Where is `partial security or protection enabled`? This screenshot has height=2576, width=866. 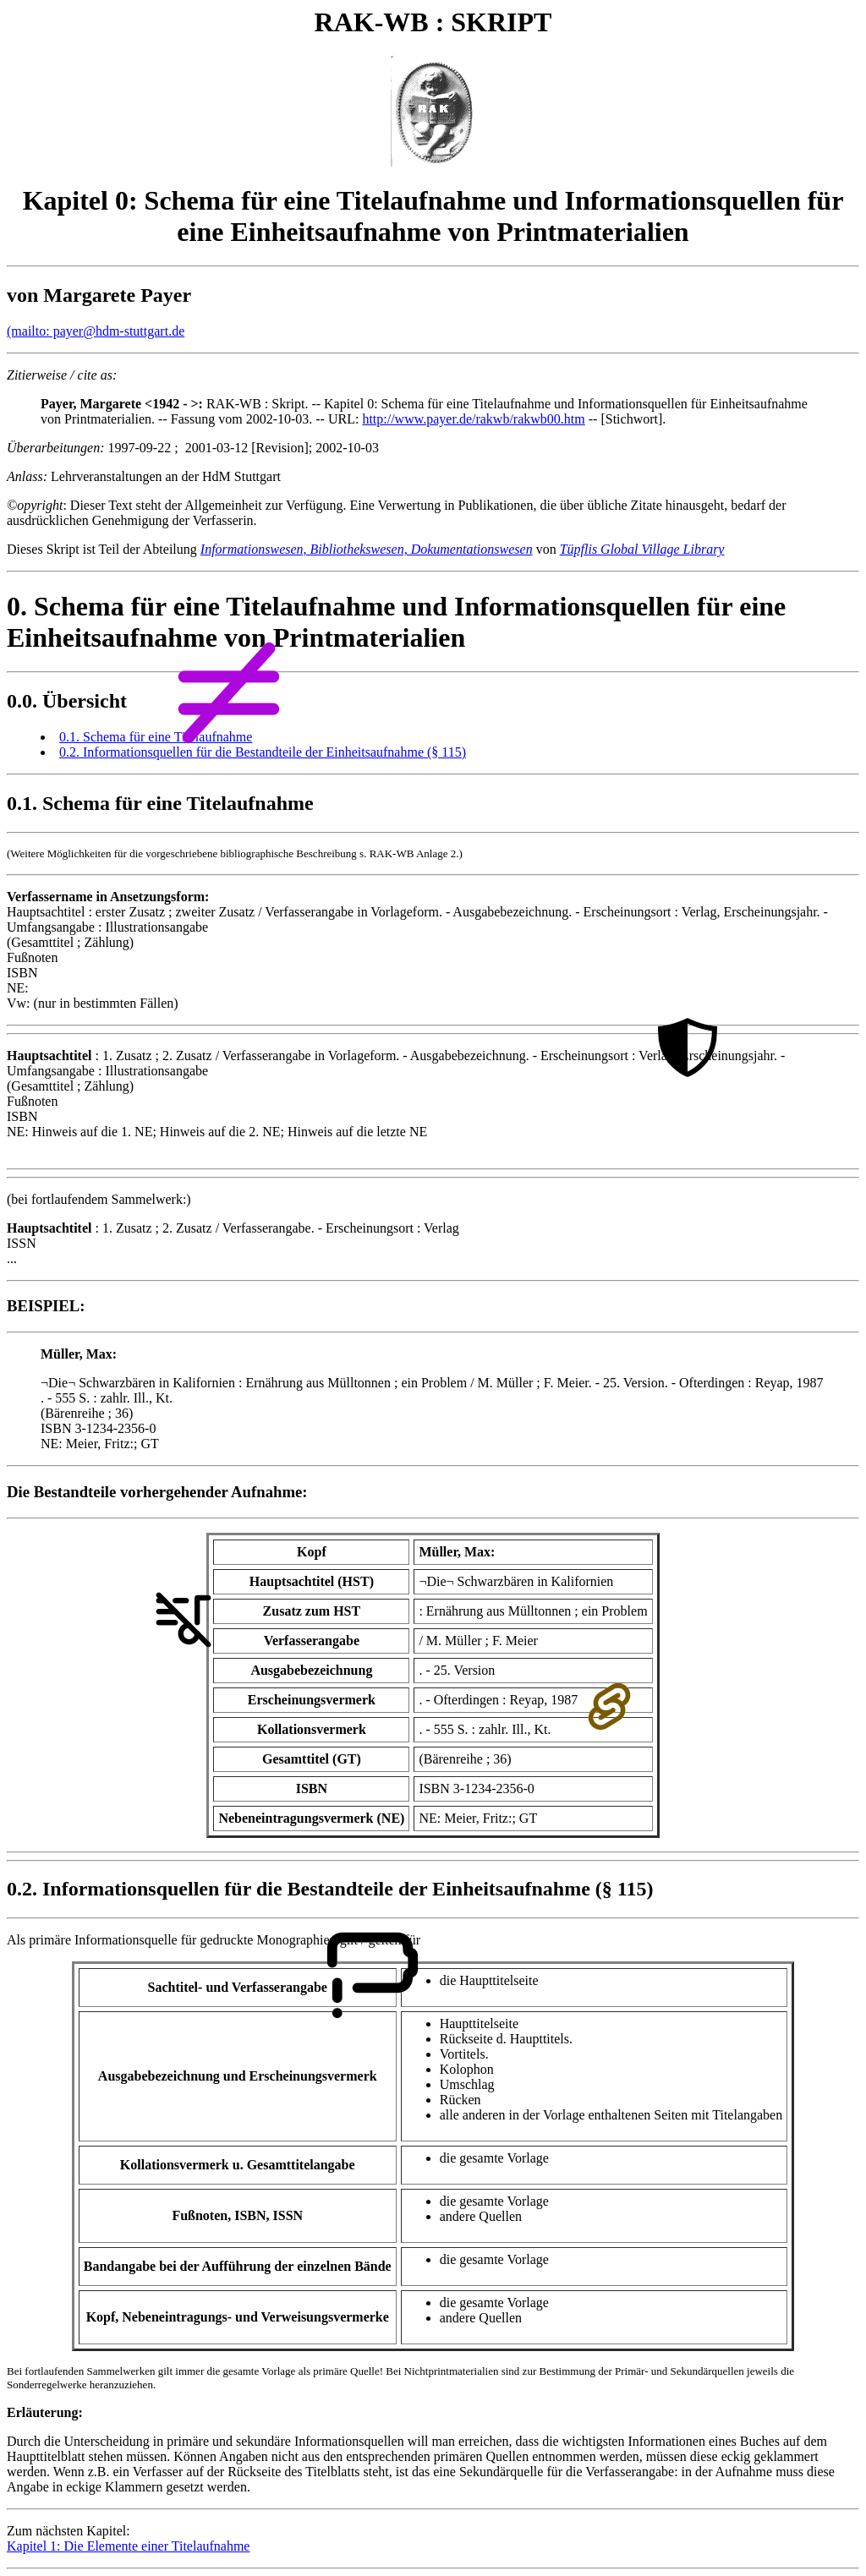
partial security or protection enabled is located at coordinates (688, 1047).